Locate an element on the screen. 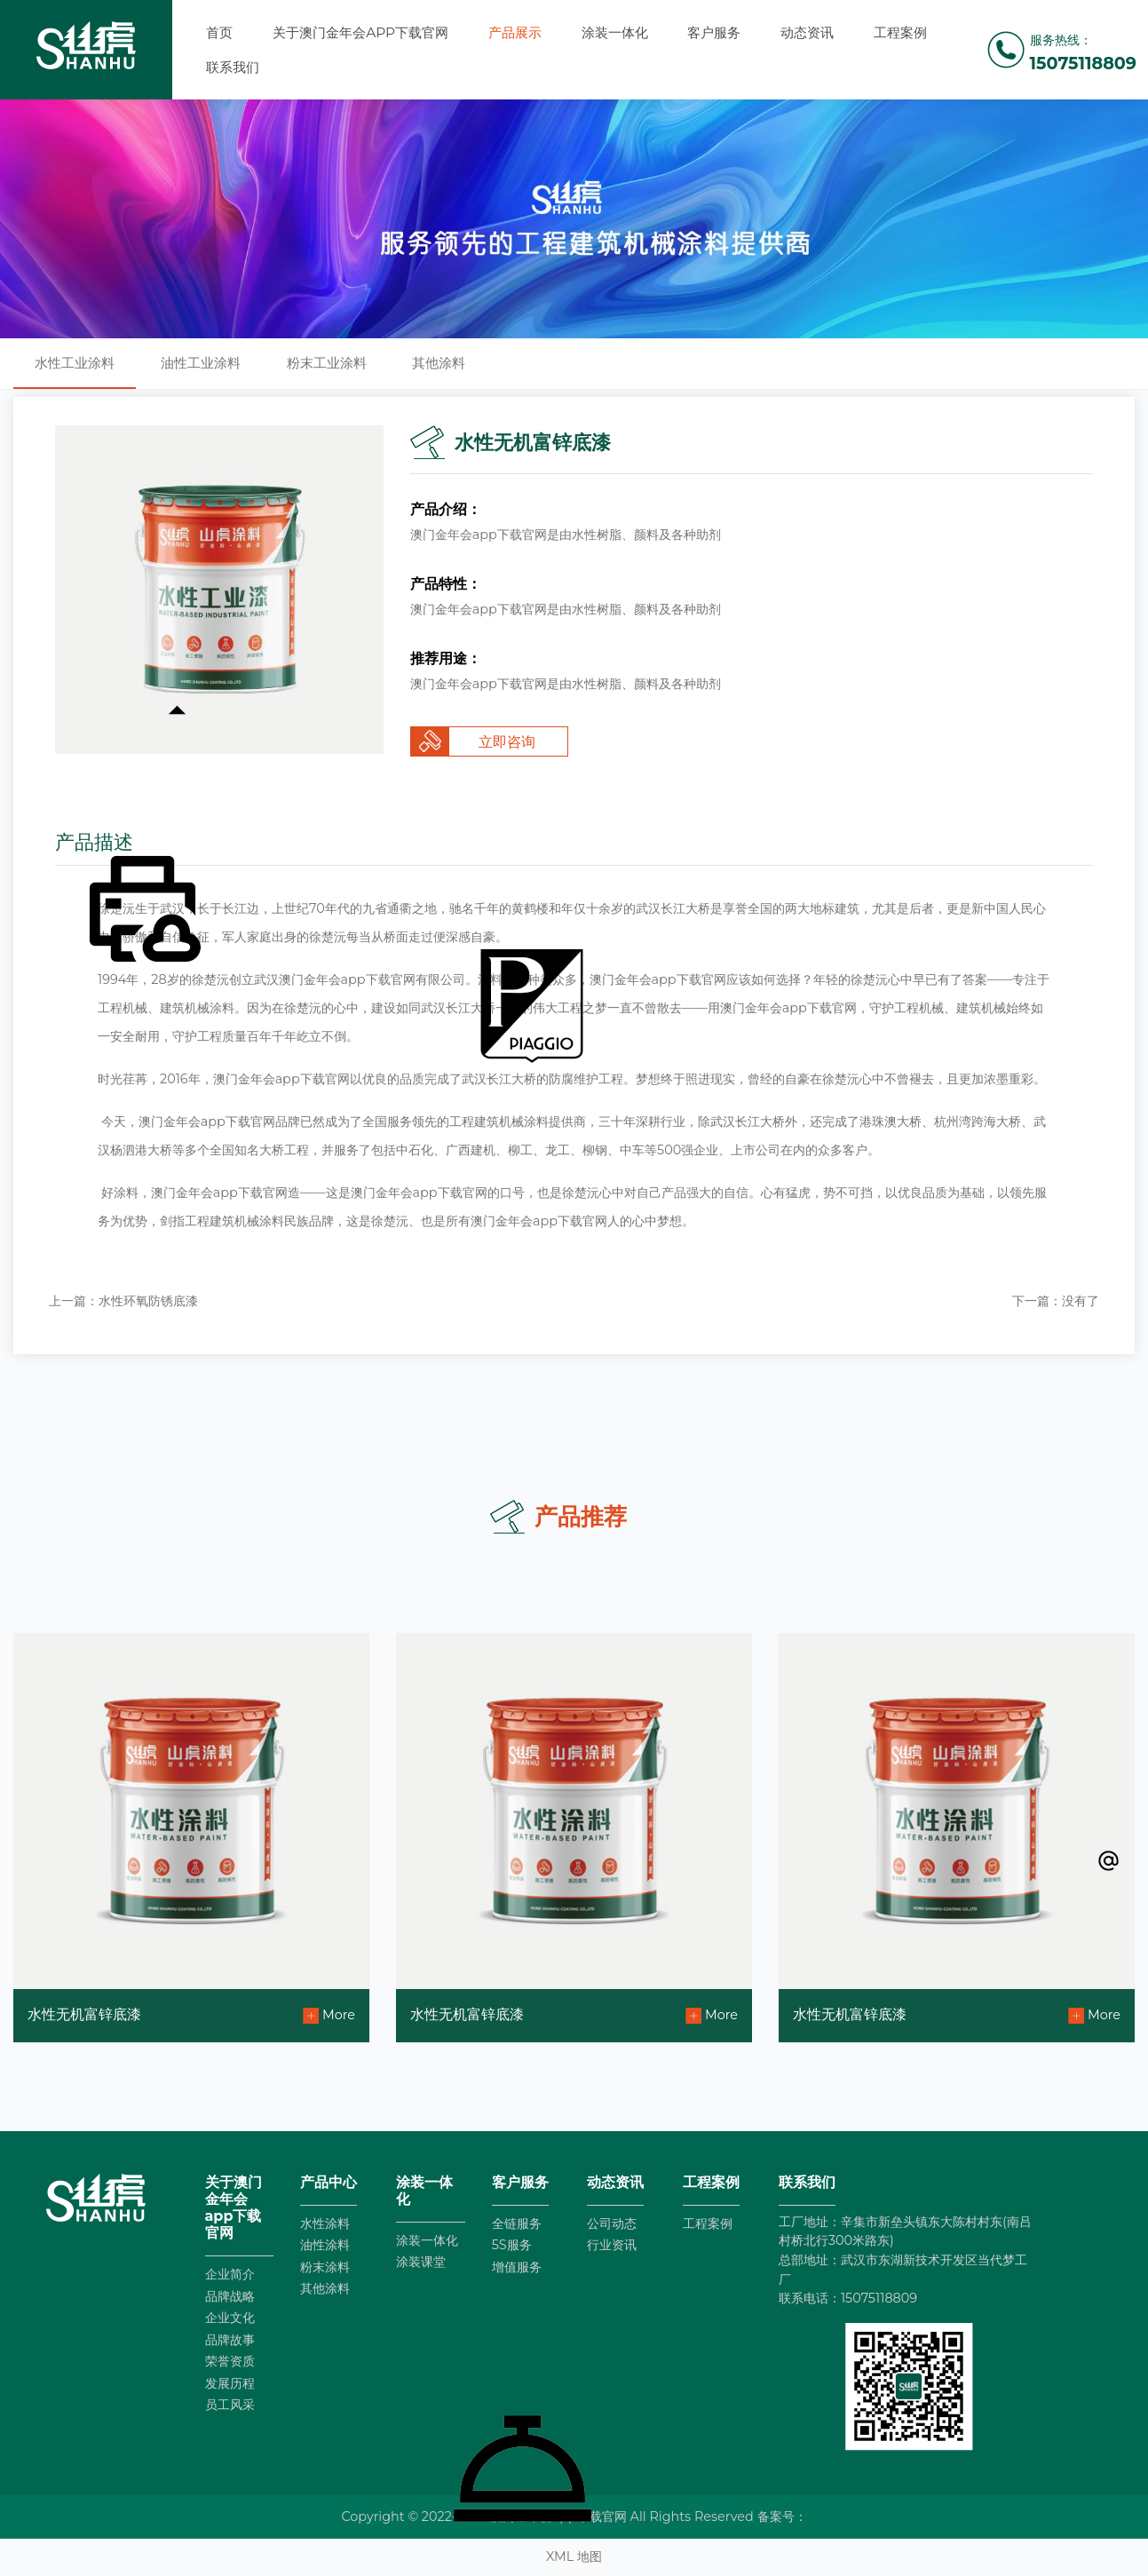 Image resolution: width=1148 pixels, height=2576 pixels. request customer service or support is located at coordinates (522, 2471).